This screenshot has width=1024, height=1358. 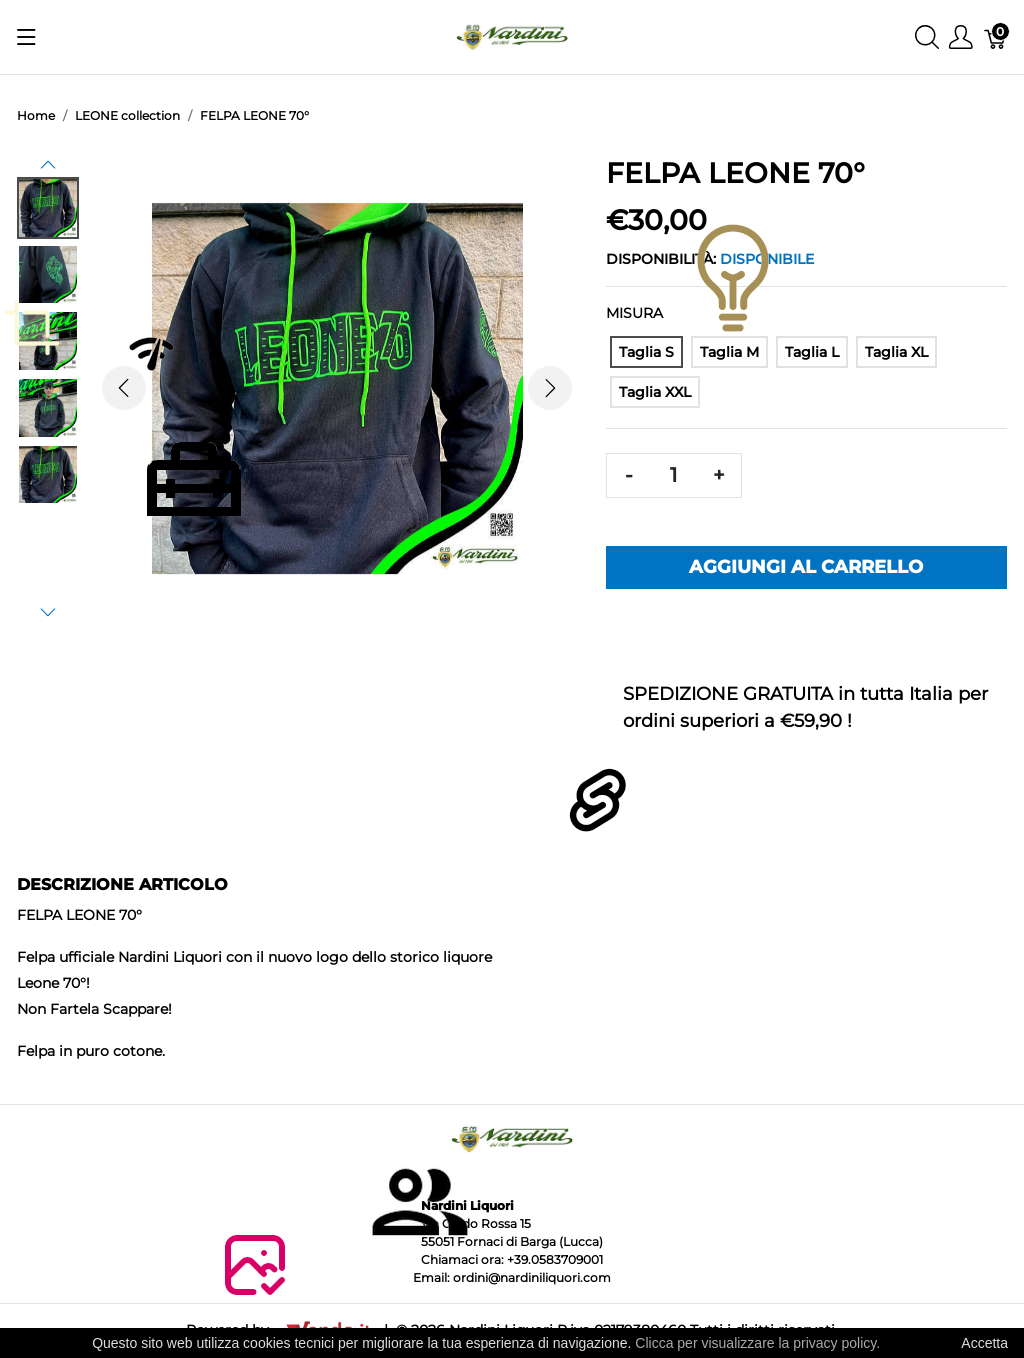 I want to click on access home repair services, so click(x=194, y=479).